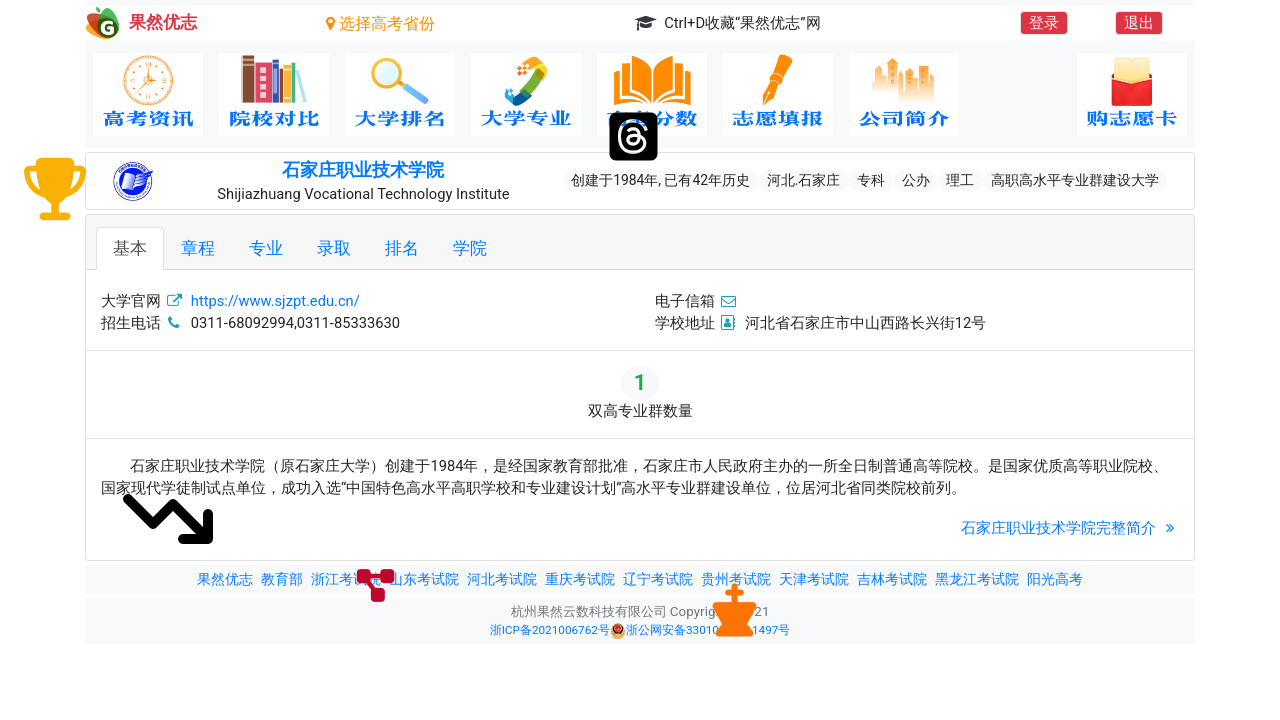 The height and width of the screenshot is (720, 1280). What do you see at coordinates (168, 519) in the screenshot?
I see `indicates a declining trend or decrease in value` at bounding box center [168, 519].